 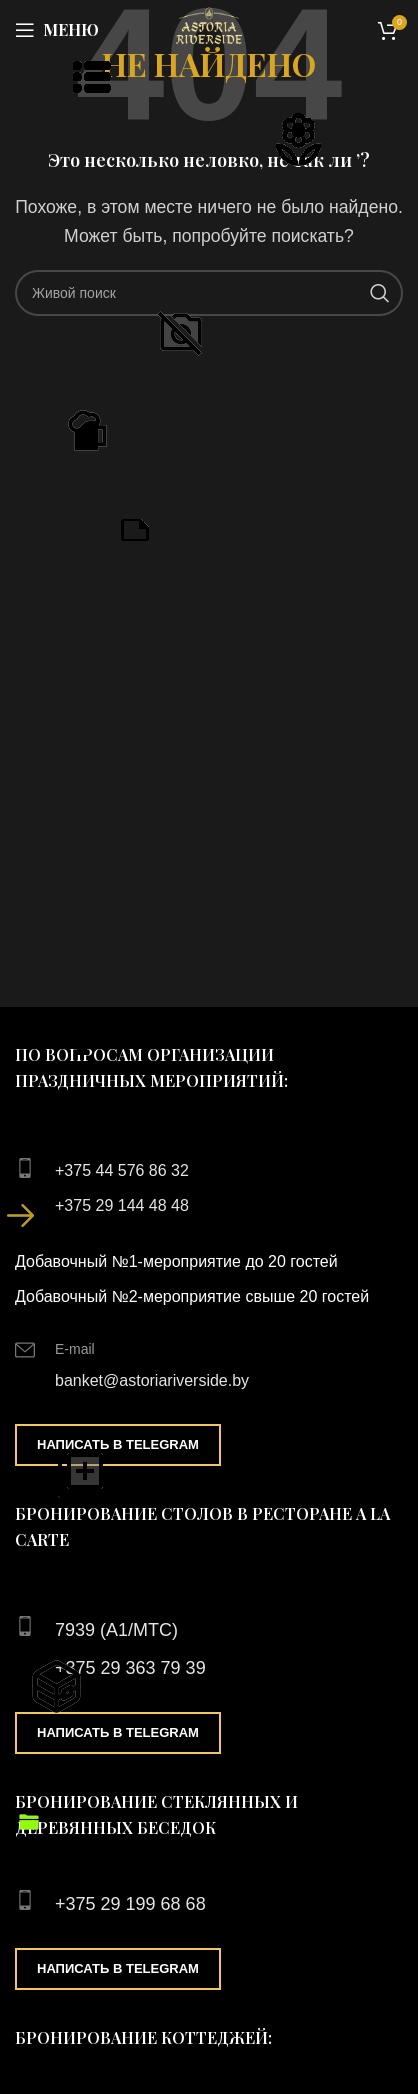 I want to click on add item to your library, so click(x=80, y=1475).